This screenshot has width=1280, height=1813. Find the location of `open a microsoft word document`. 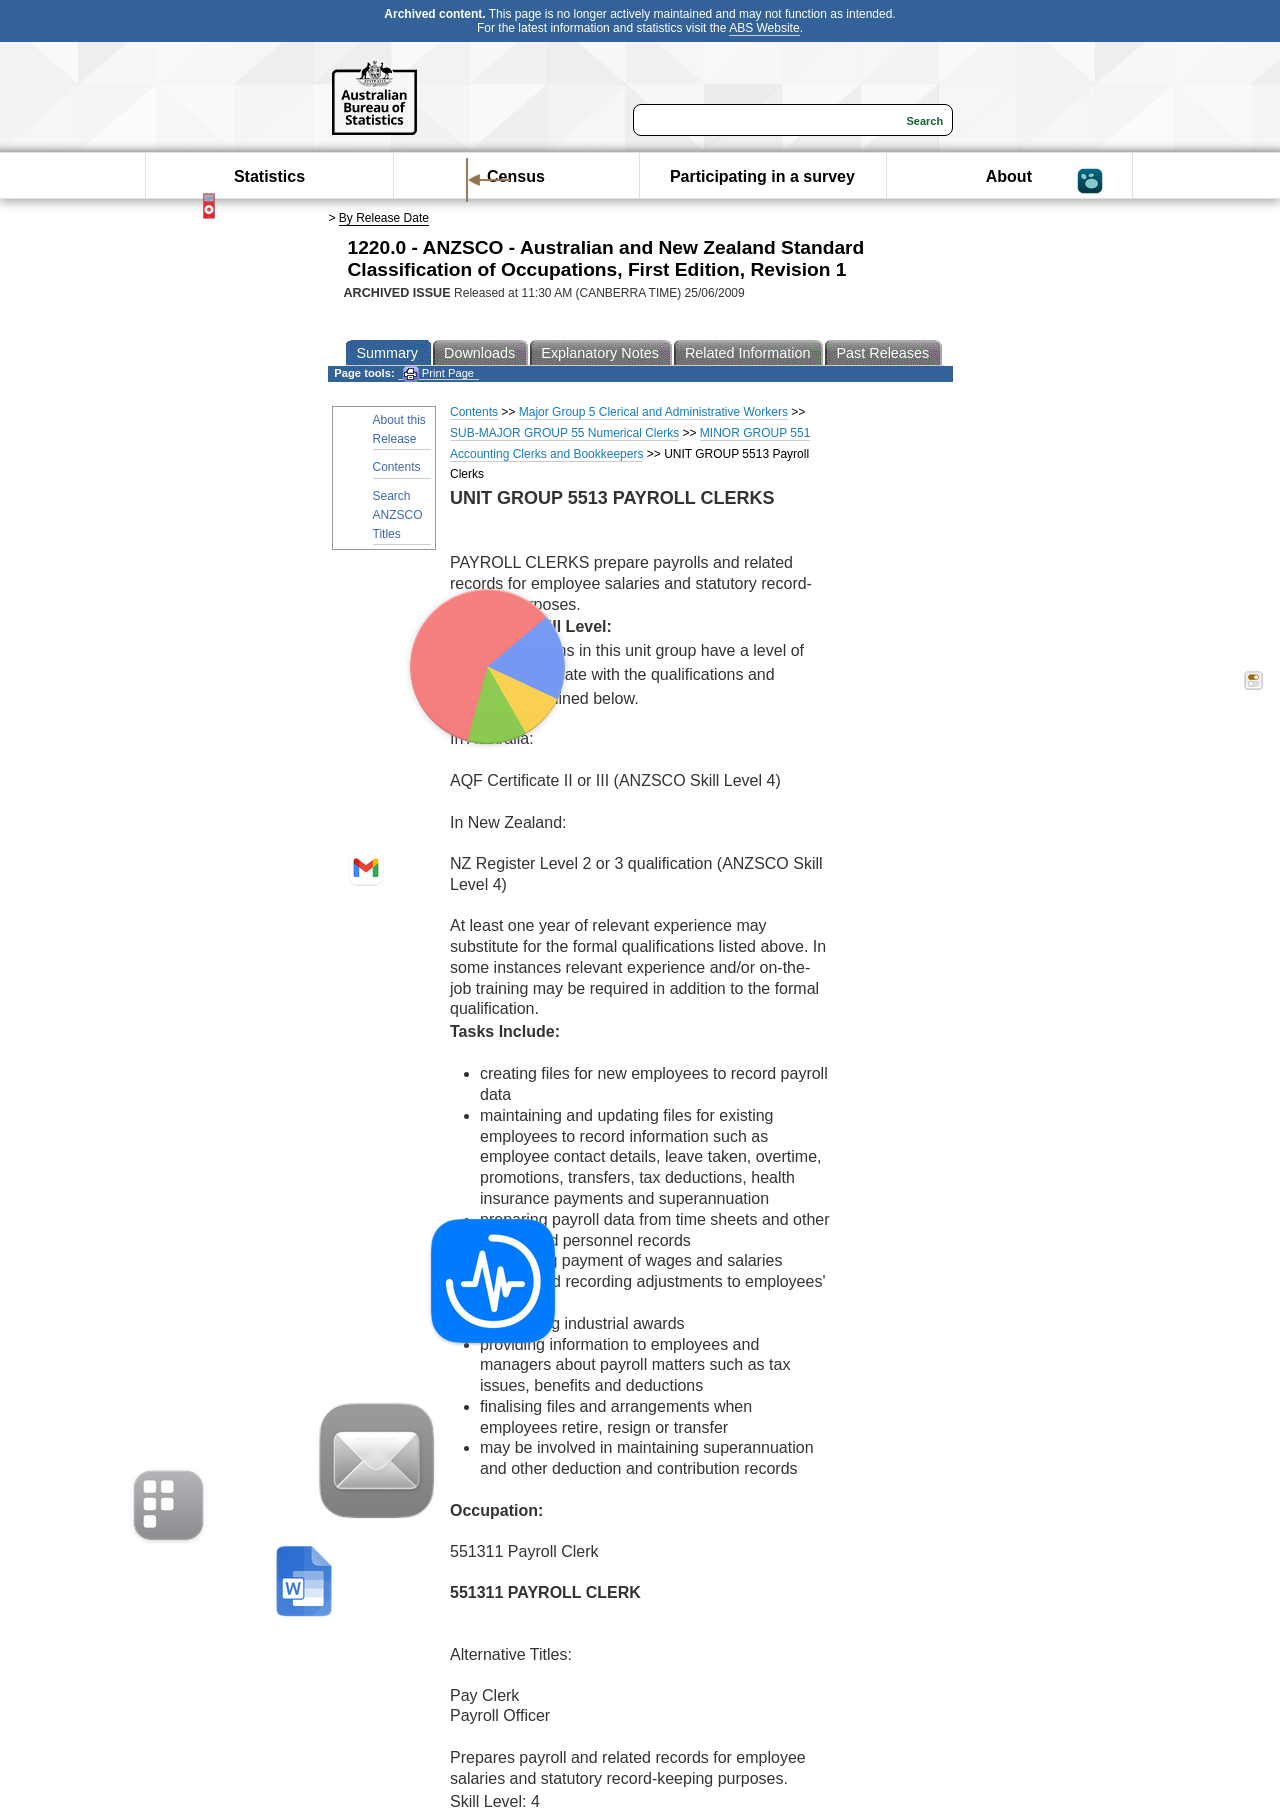

open a microsoft word document is located at coordinates (304, 1581).